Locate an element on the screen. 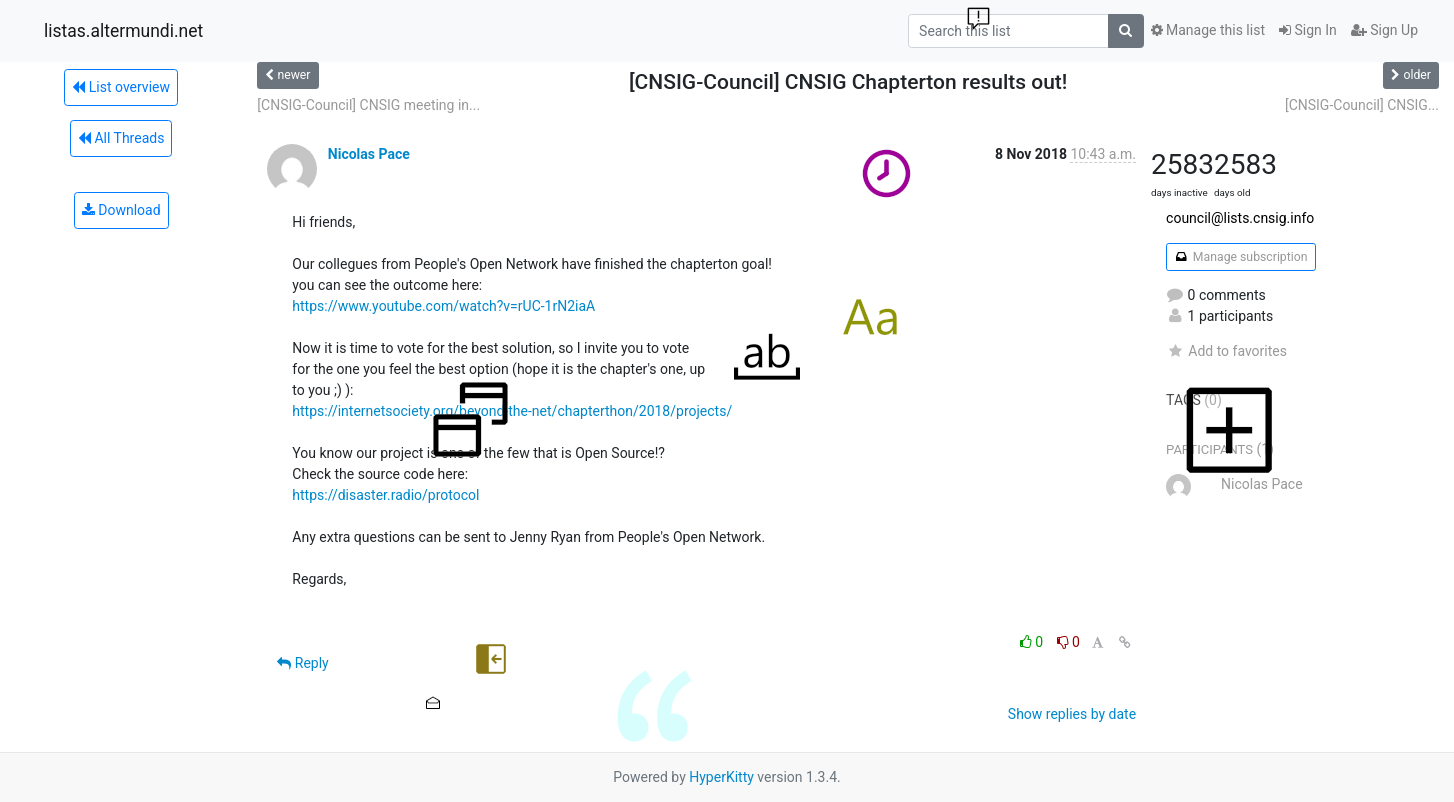 This screenshot has height=802, width=1454. add a new file or item is located at coordinates (1232, 433).